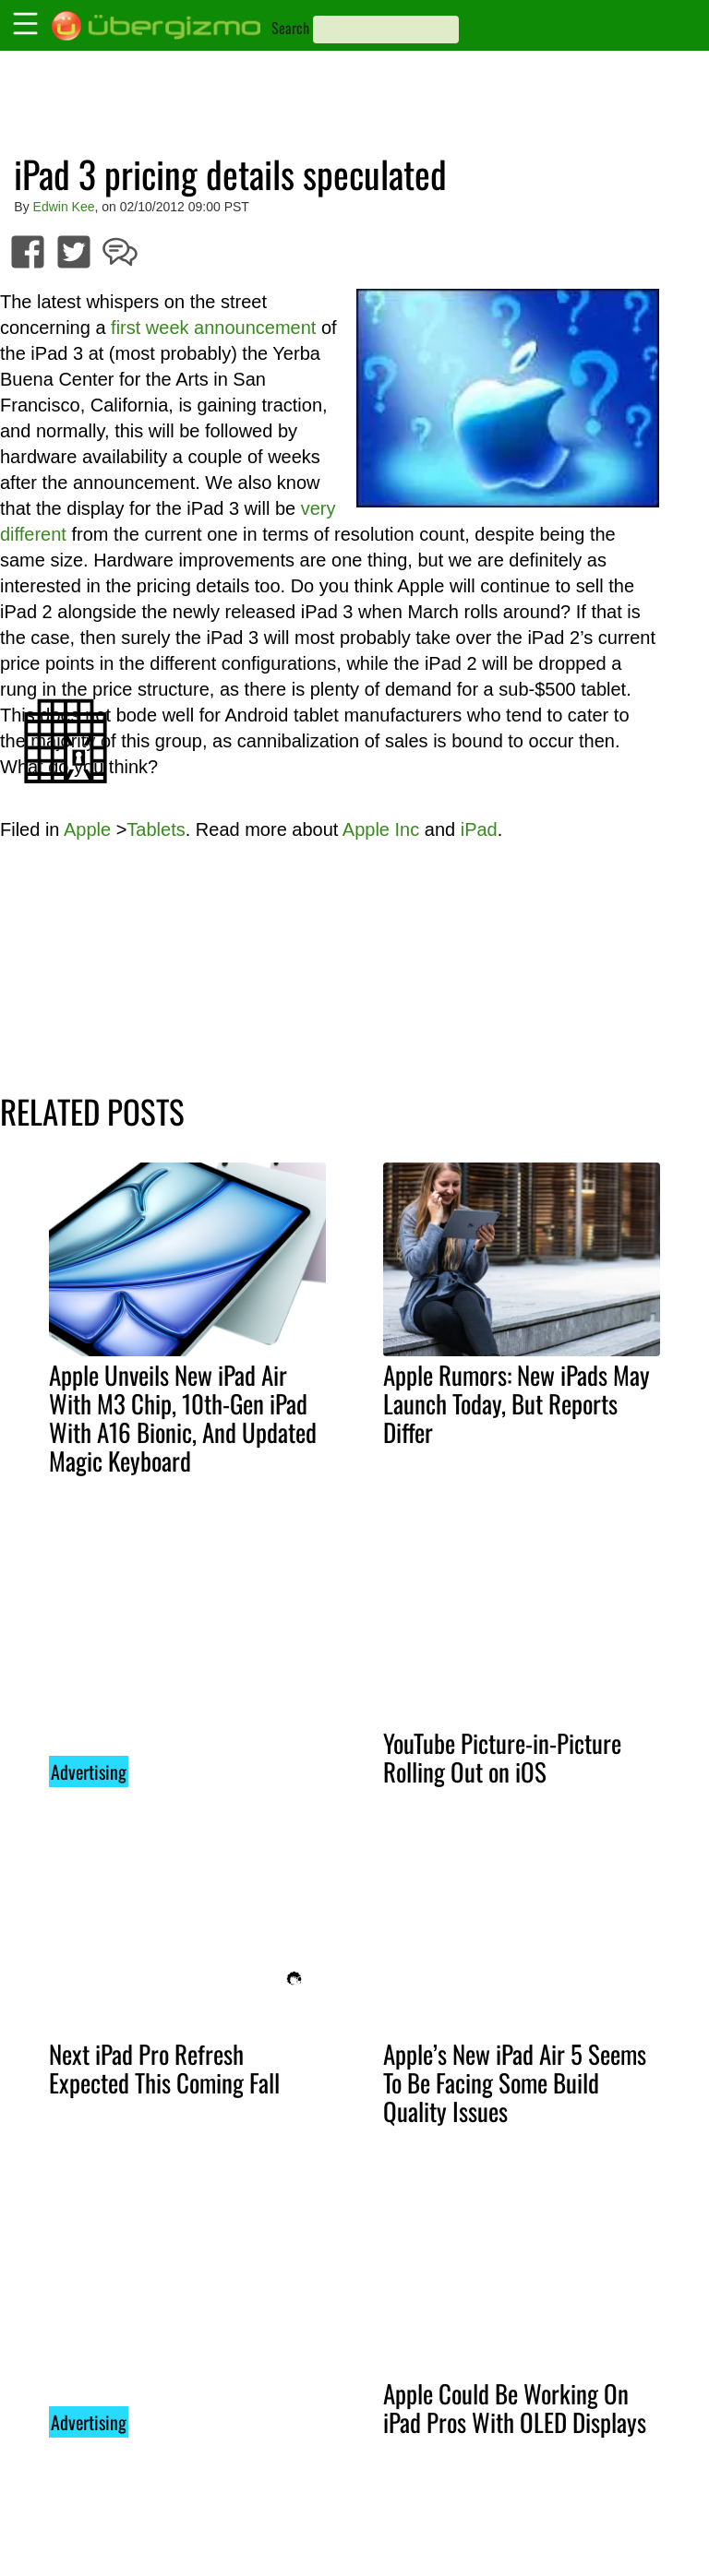 The width and height of the screenshot is (709, 2576). I want to click on indicates pest infestation or decay status, so click(294, 1978).